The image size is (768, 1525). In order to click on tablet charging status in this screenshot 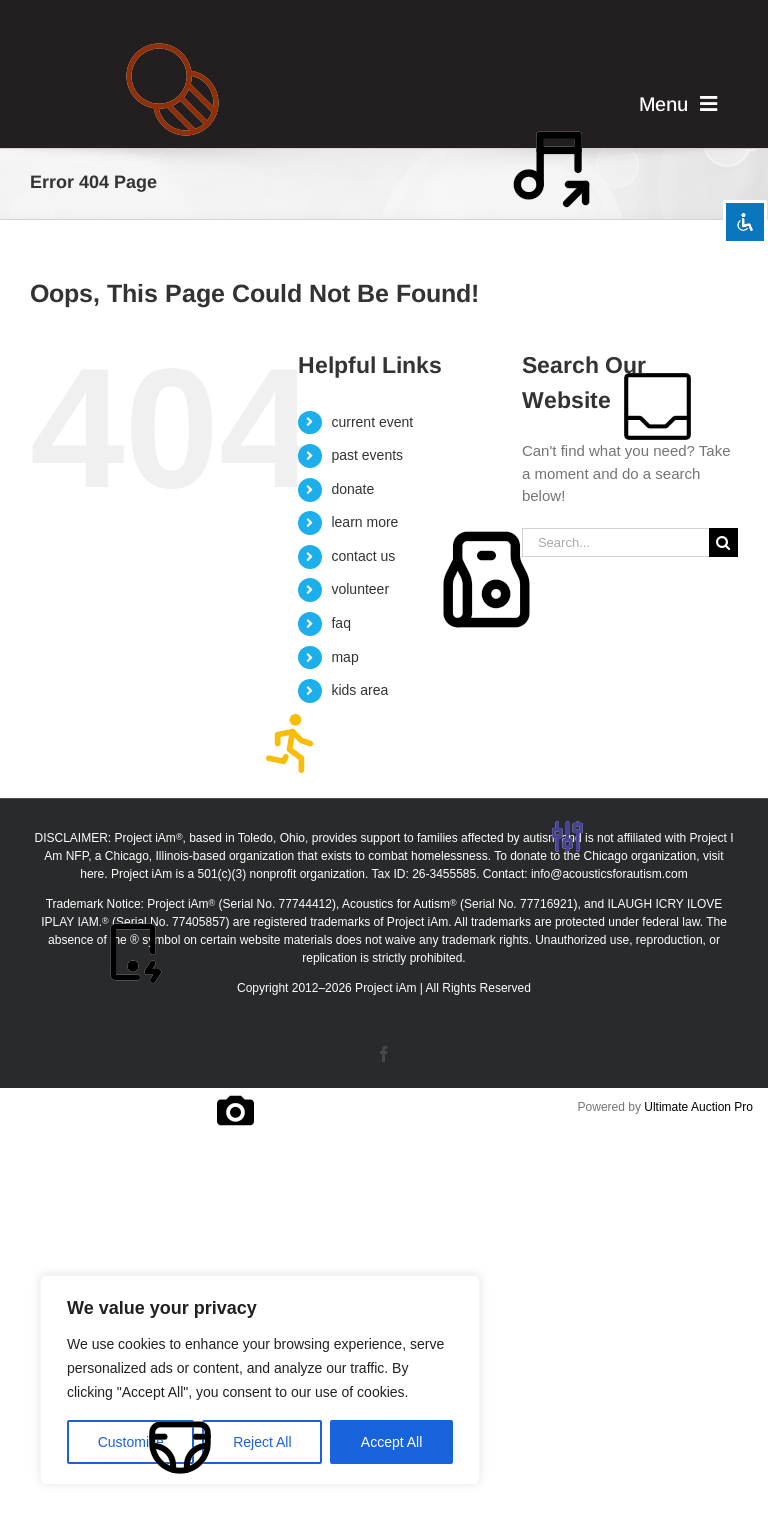, I will do `click(133, 952)`.